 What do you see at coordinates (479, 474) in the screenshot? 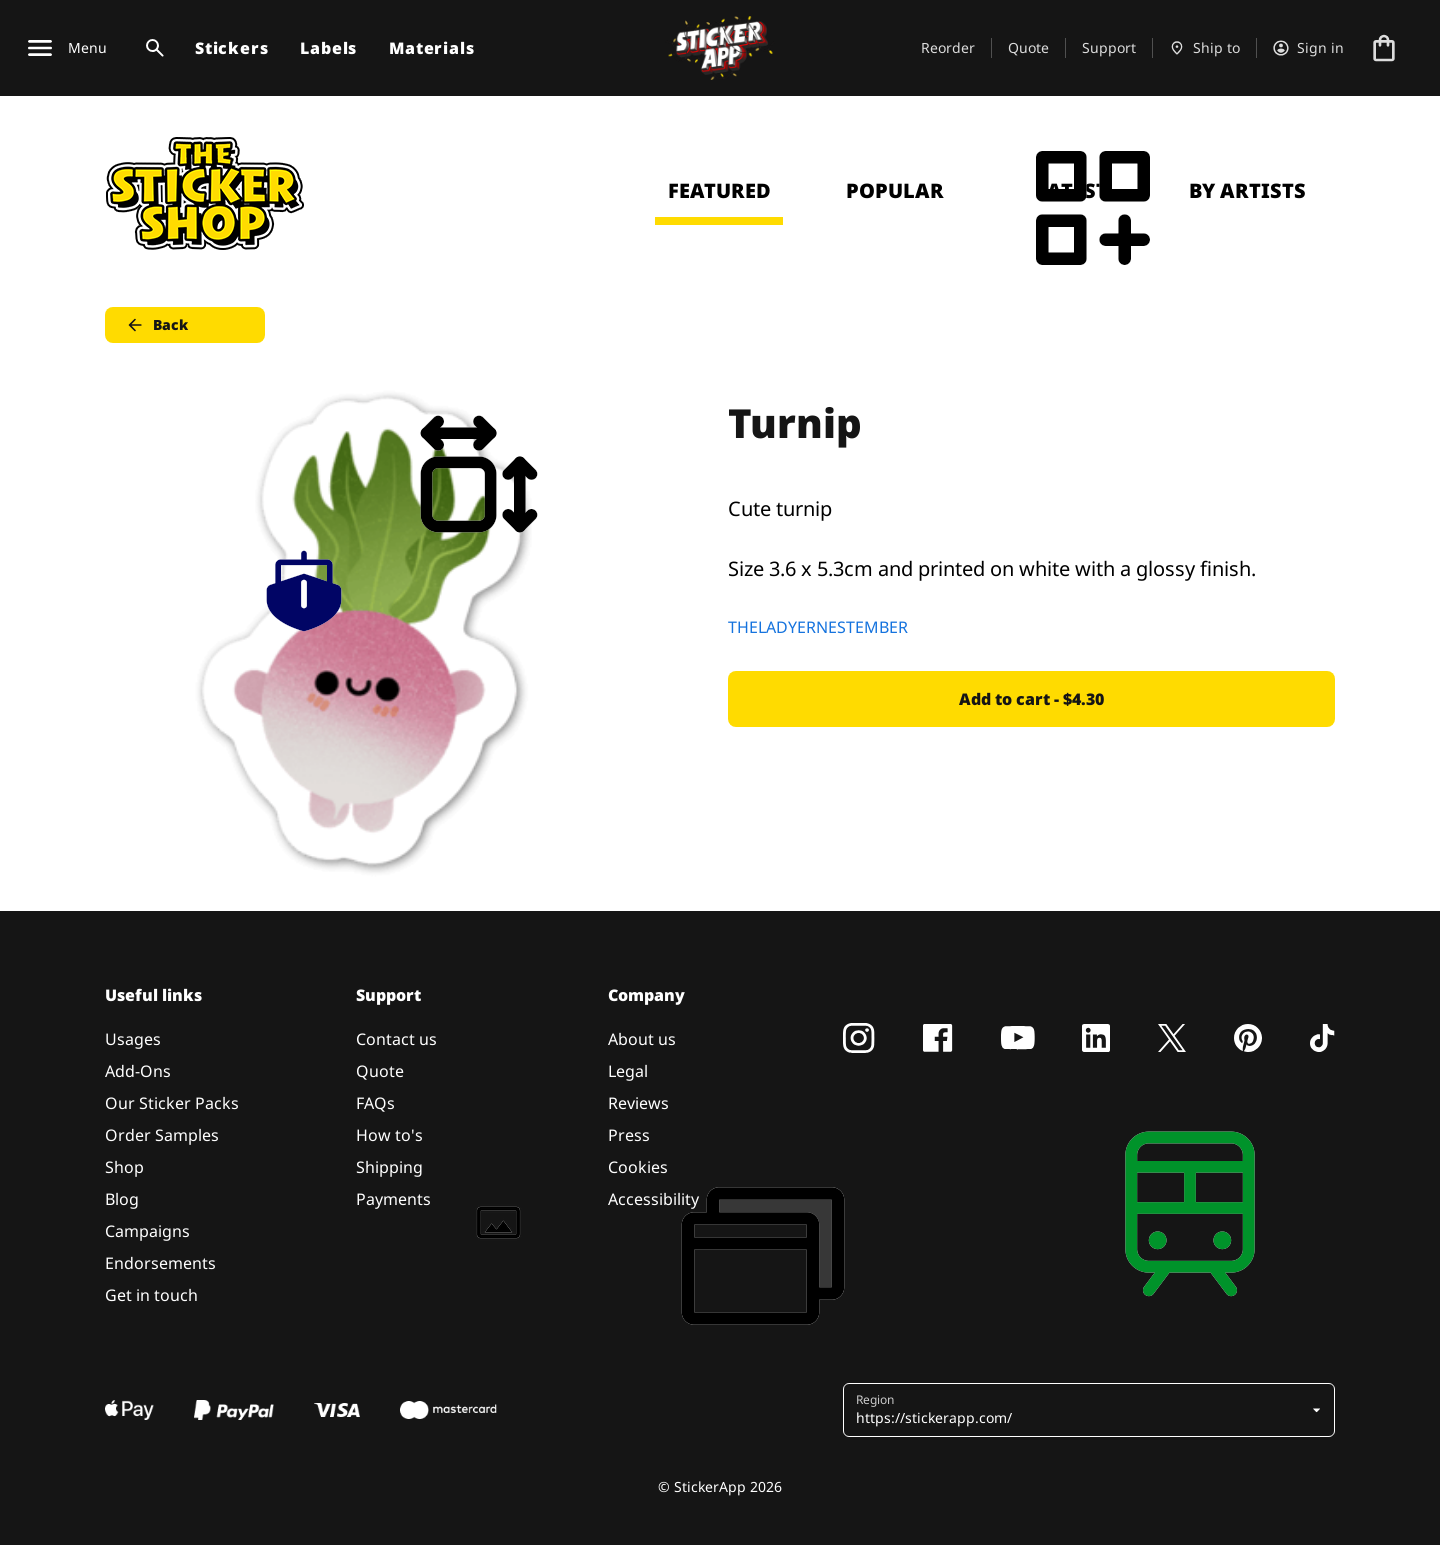
I see `adjust element dimensions` at bounding box center [479, 474].